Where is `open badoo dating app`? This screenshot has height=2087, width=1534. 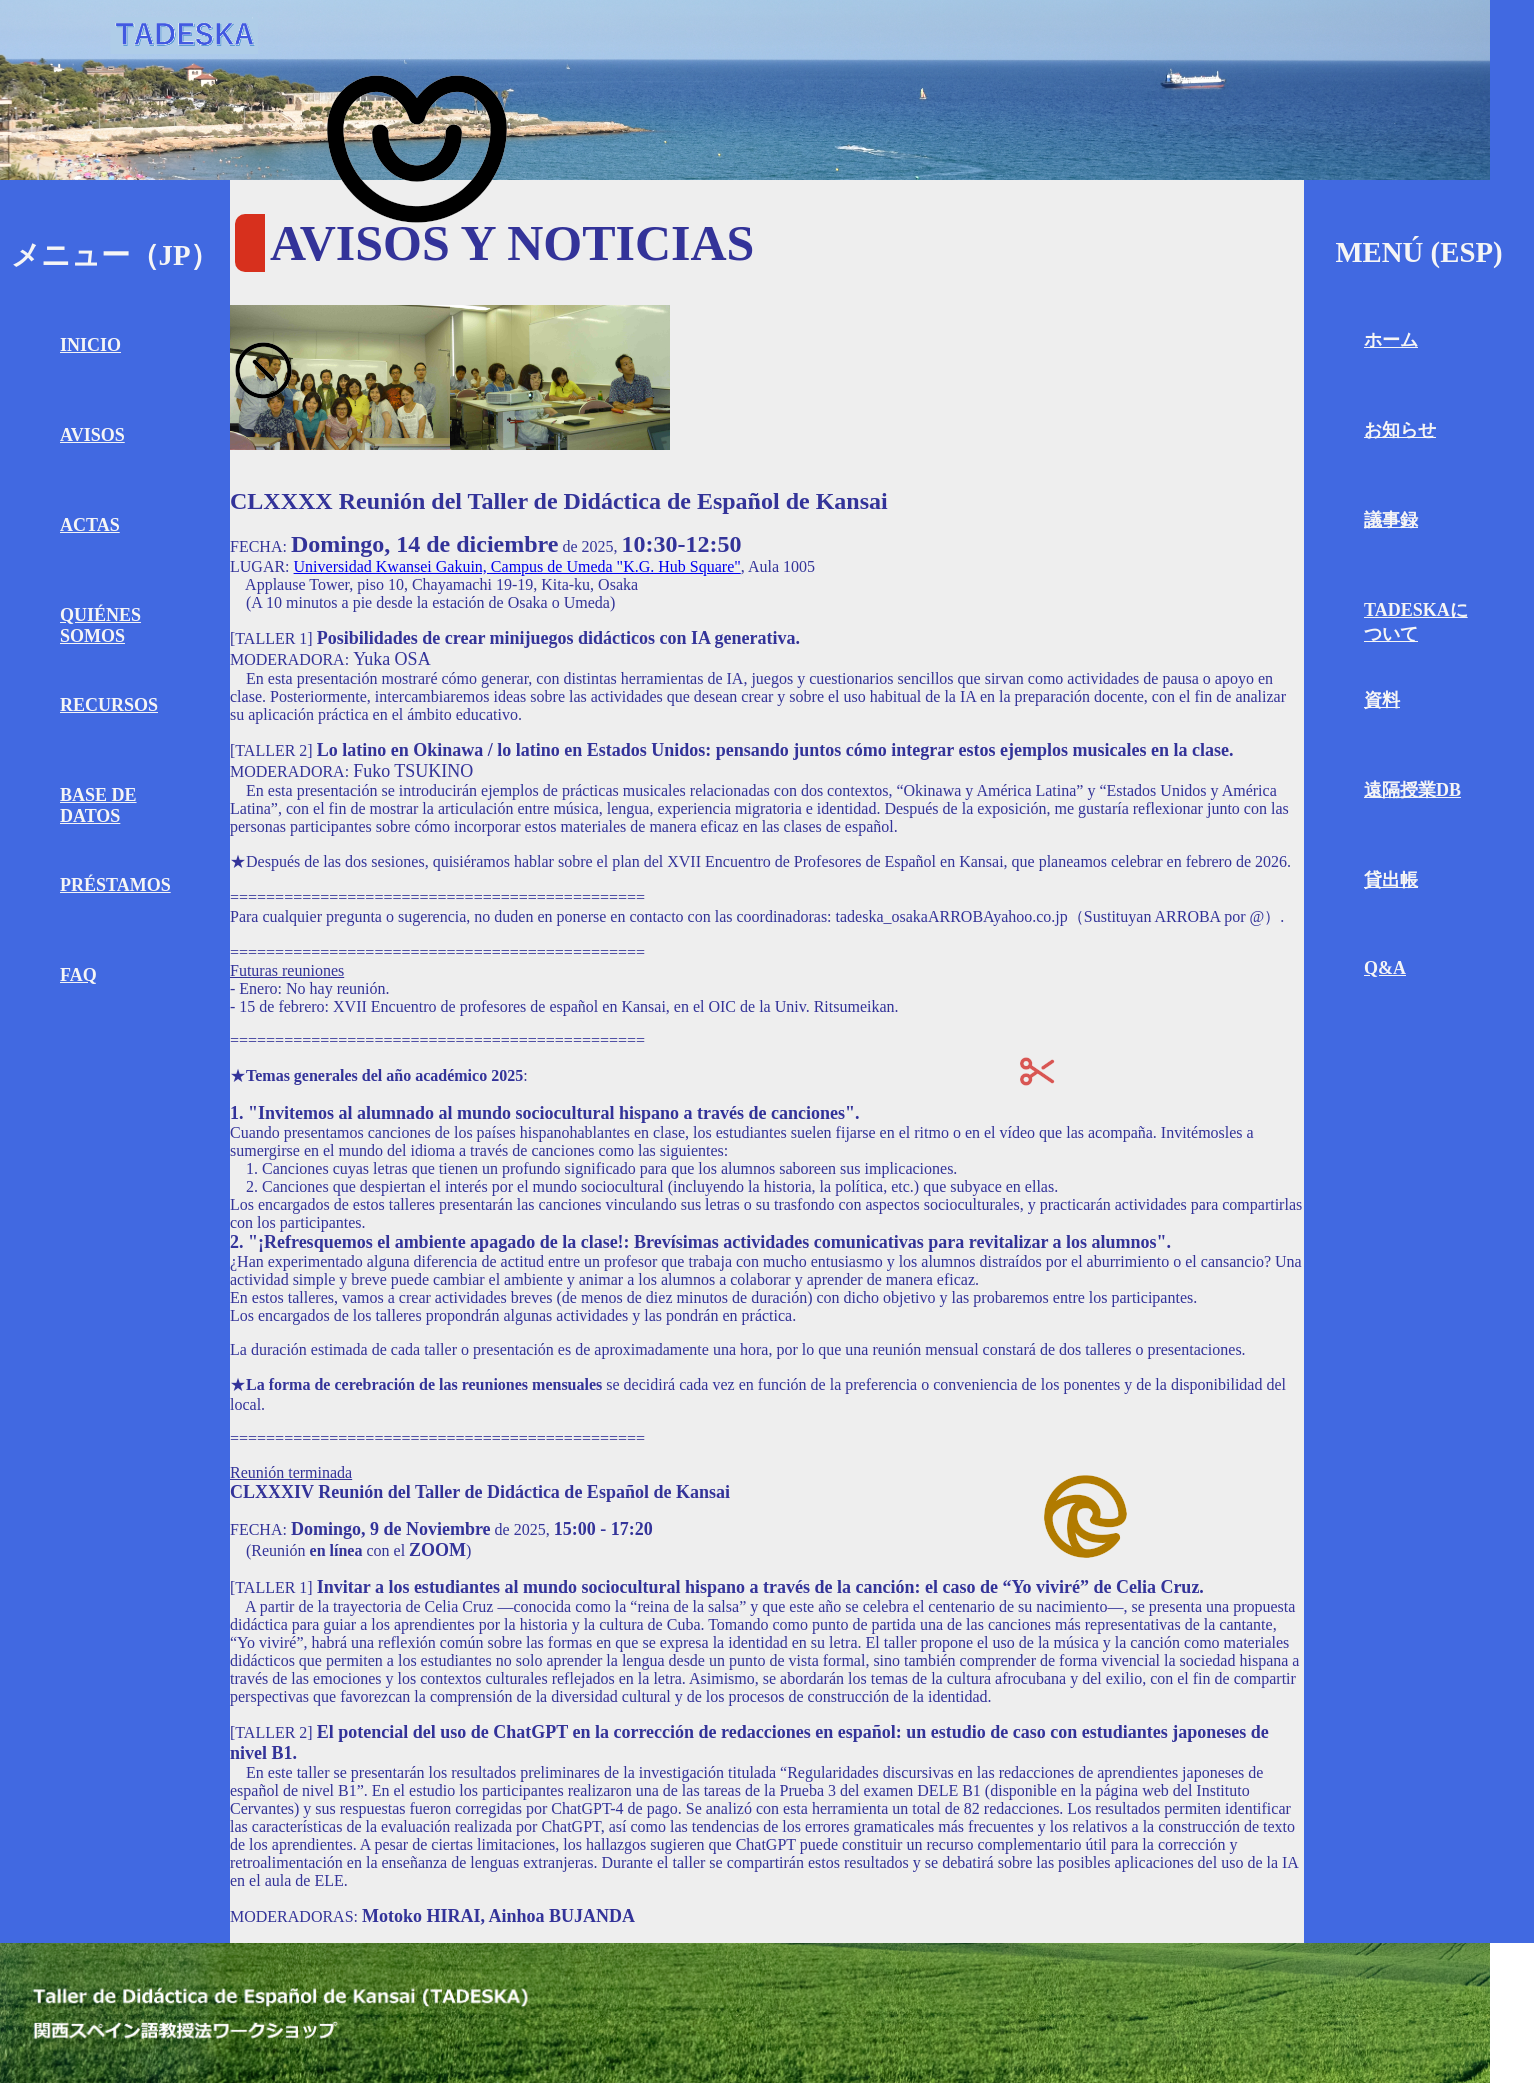 open badoo dating app is located at coordinates (417, 149).